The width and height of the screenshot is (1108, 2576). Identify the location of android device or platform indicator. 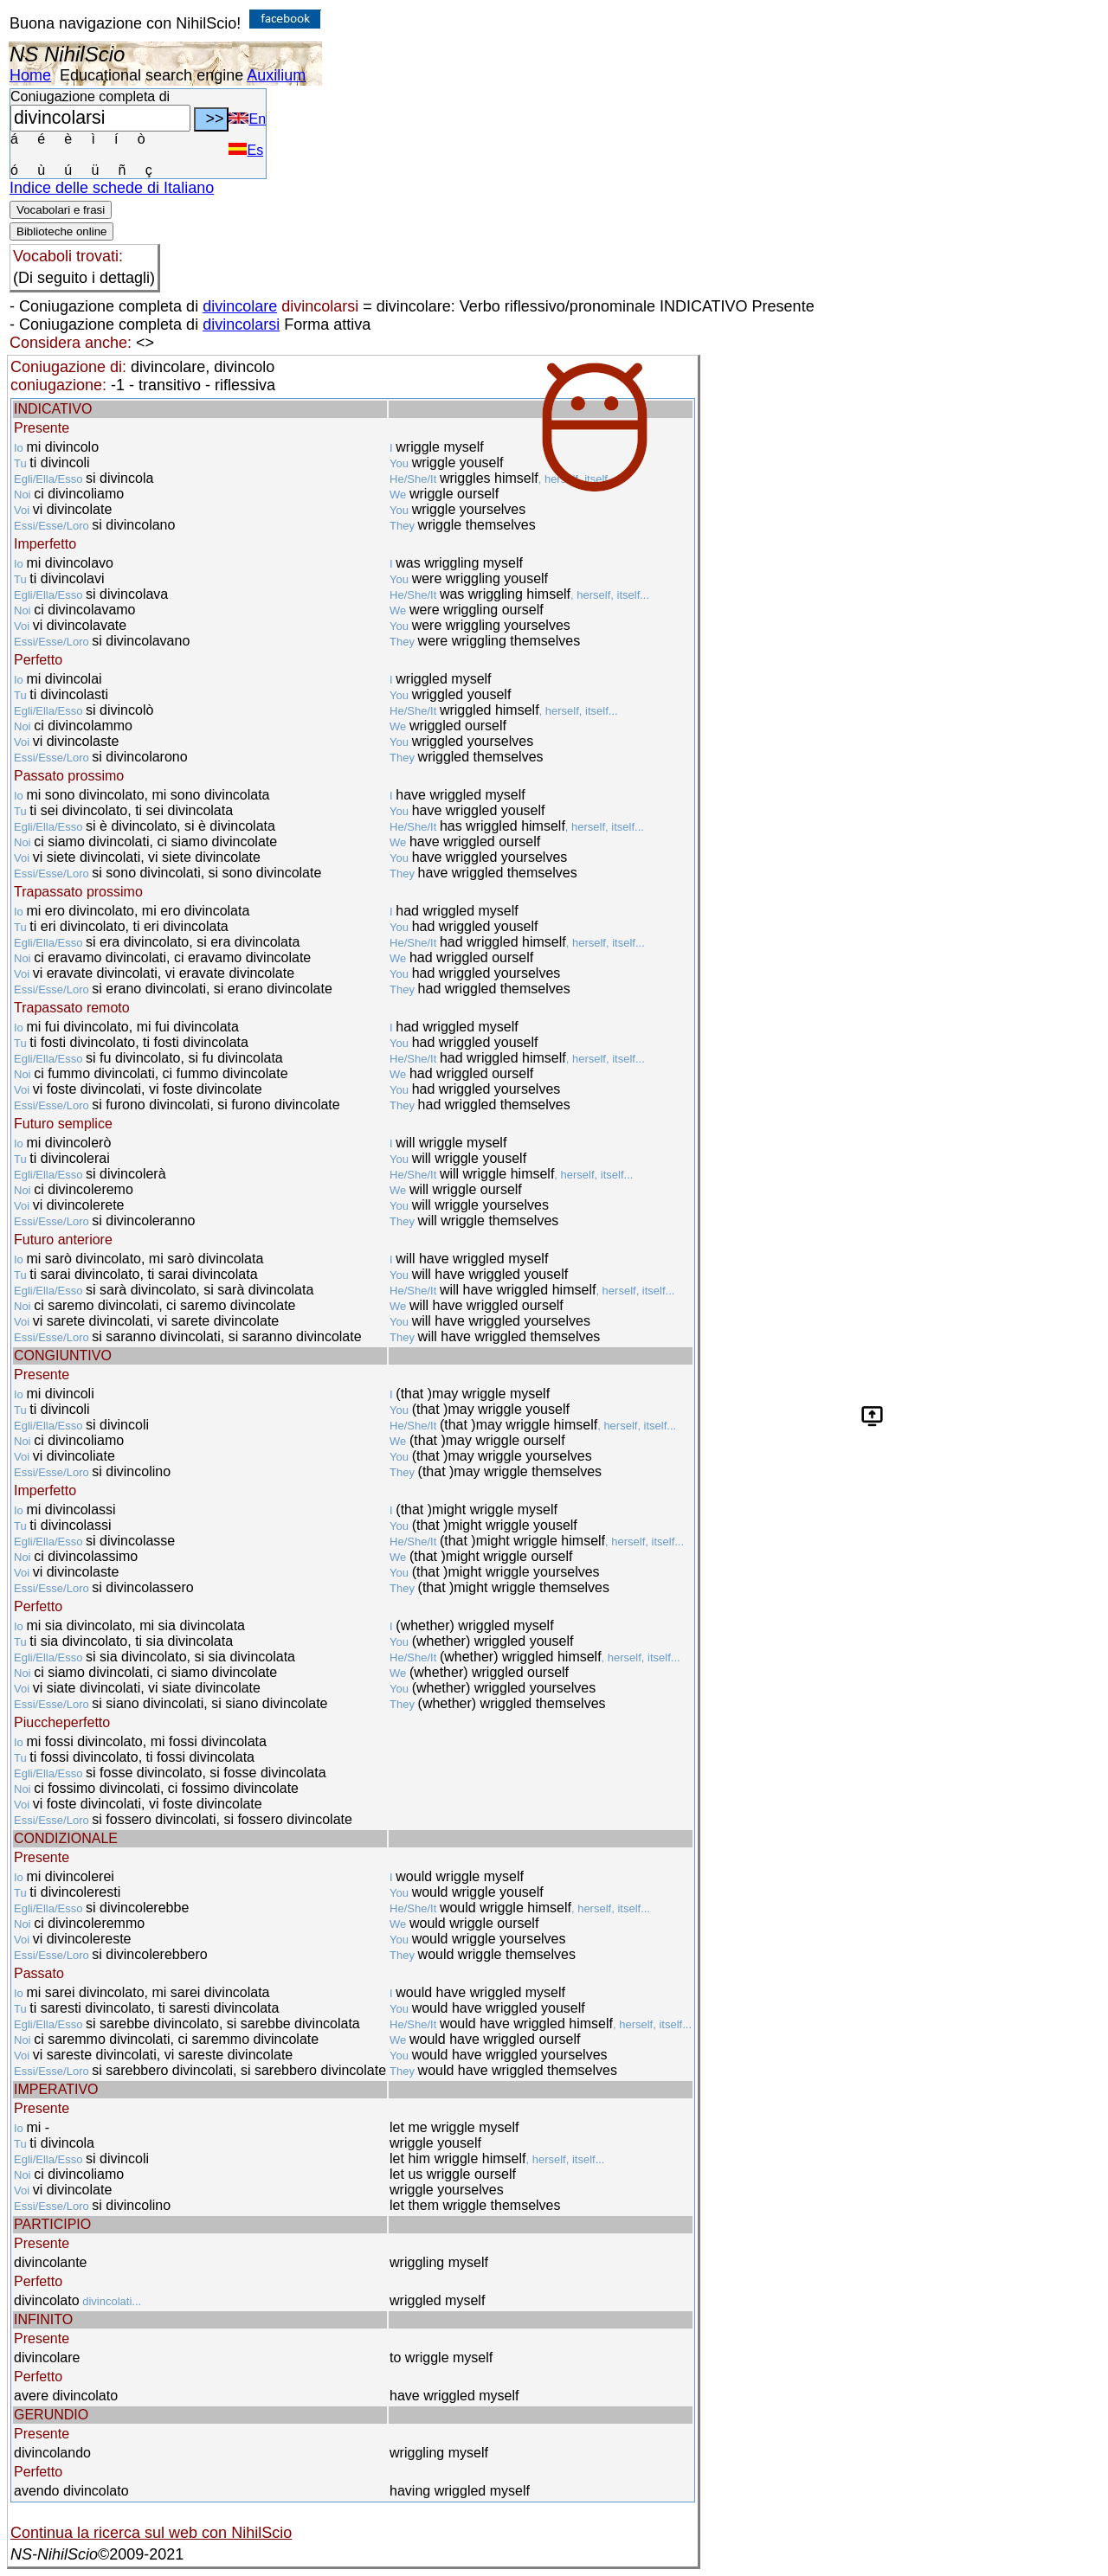
(595, 425).